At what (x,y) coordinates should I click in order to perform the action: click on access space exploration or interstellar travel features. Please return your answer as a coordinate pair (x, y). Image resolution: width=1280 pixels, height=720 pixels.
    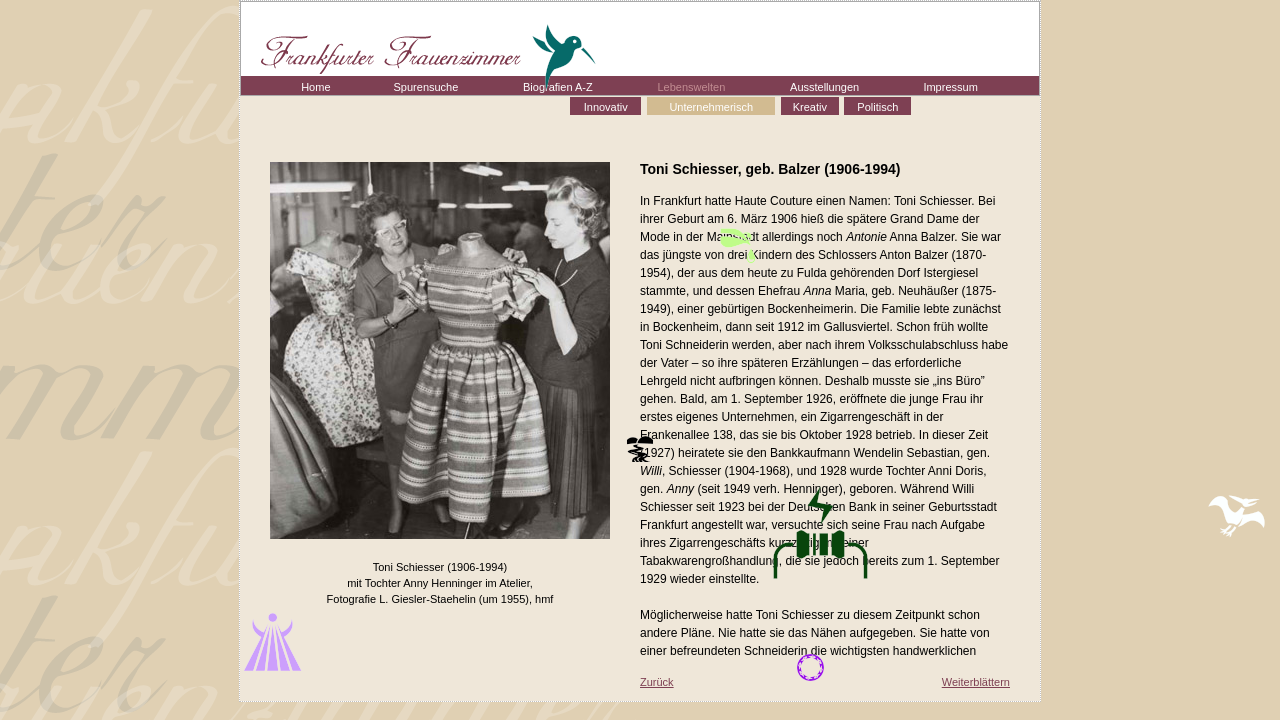
    Looking at the image, I should click on (273, 642).